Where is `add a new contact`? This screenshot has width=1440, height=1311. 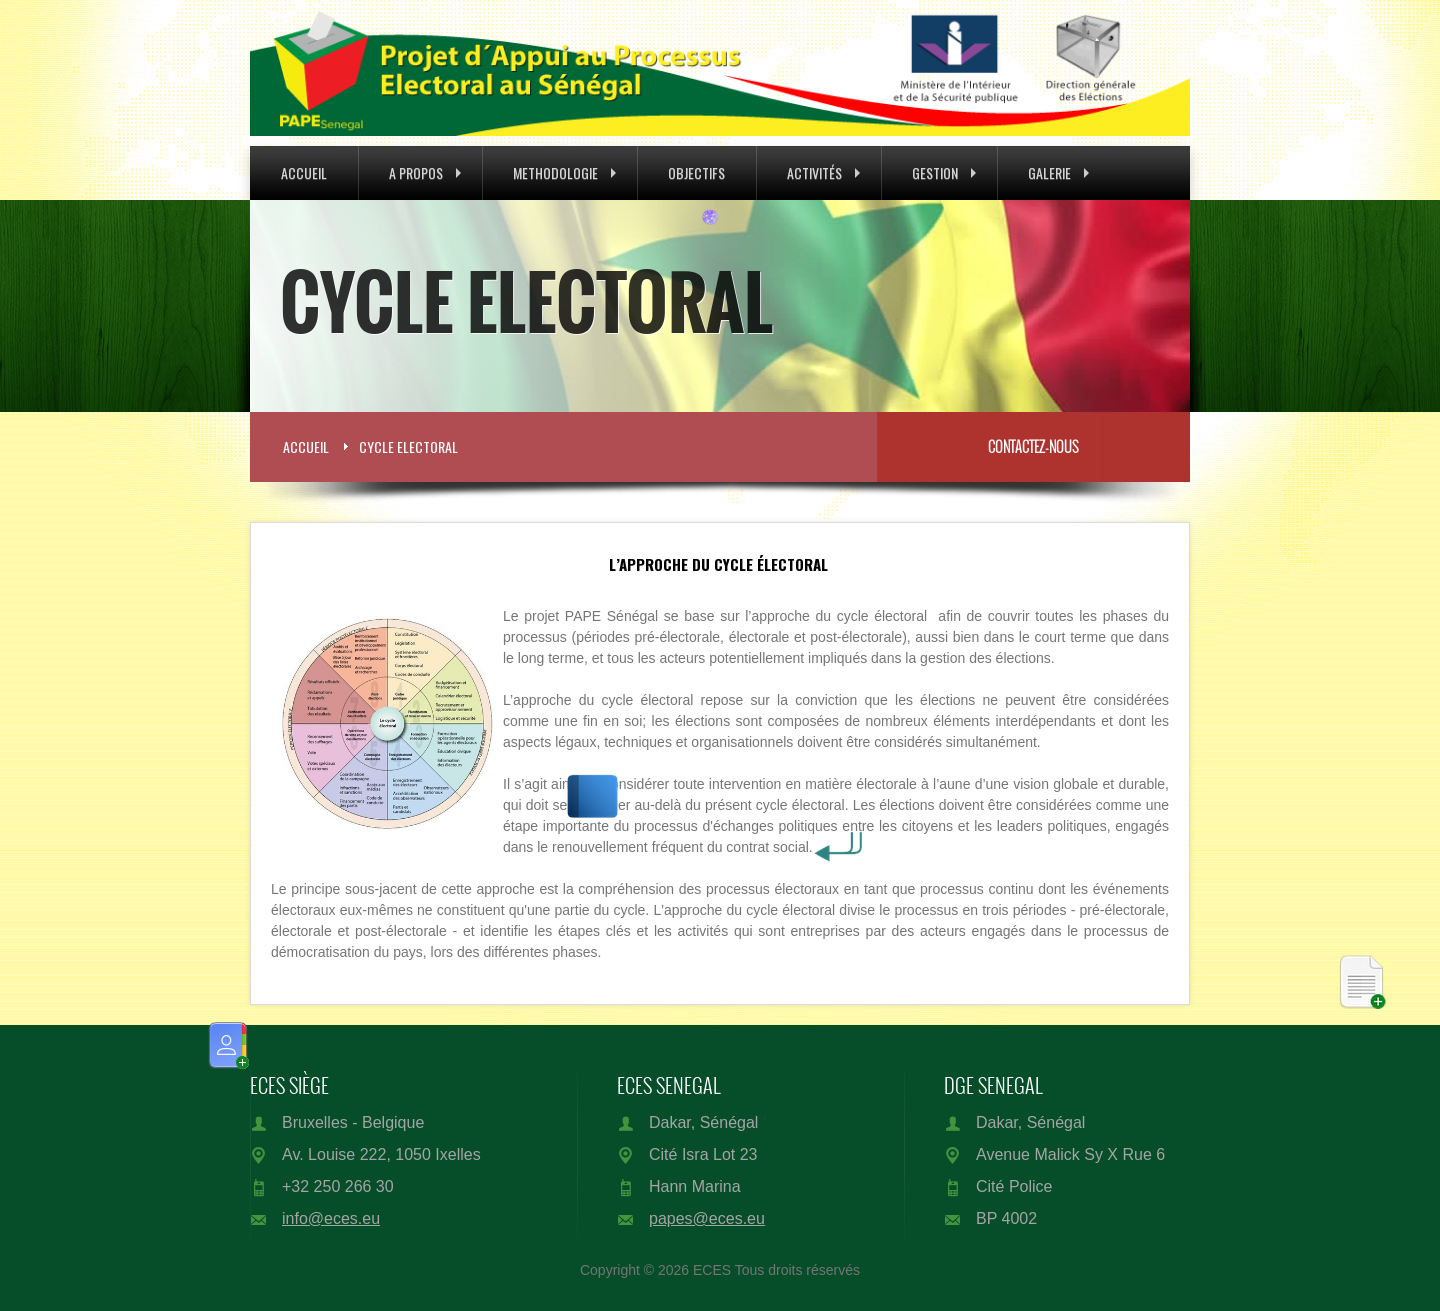 add a new contact is located at coordinates (228, 1045).